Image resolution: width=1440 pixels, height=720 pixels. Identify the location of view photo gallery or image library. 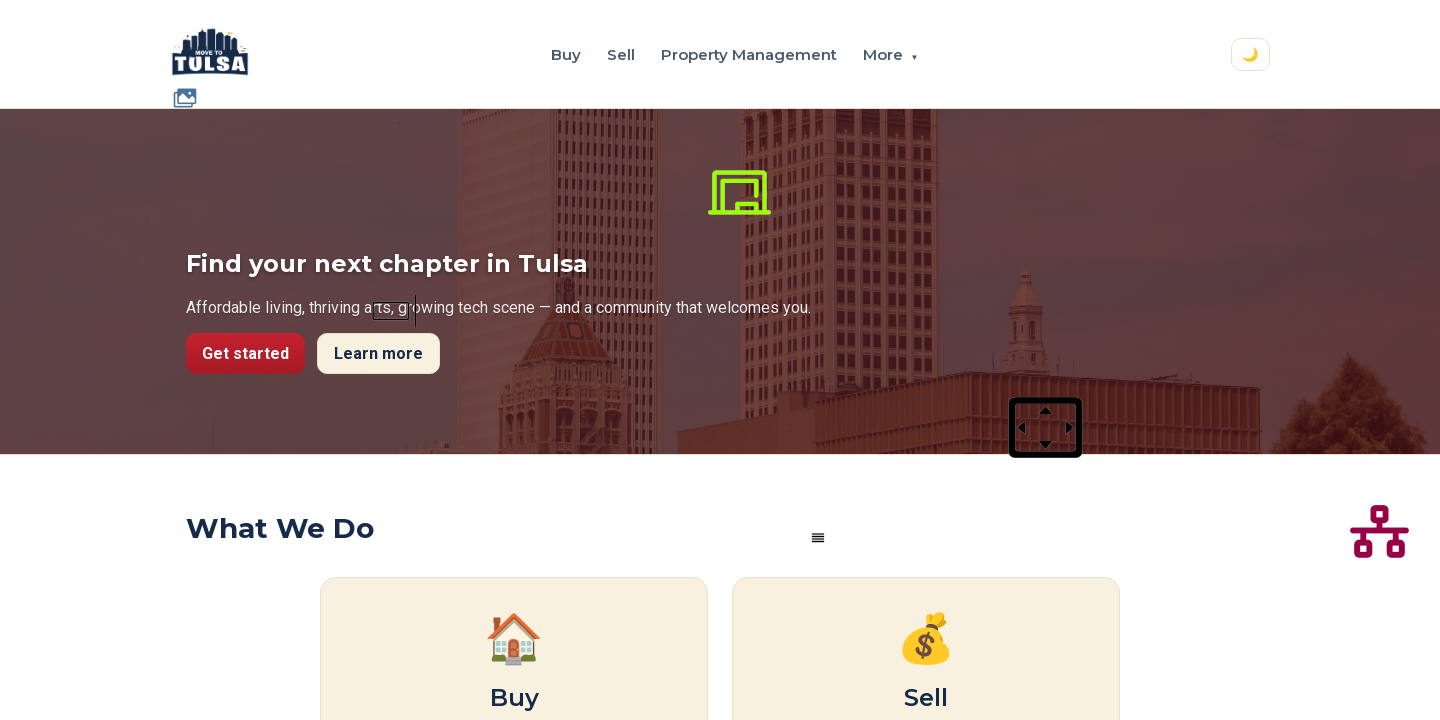
(185, 98).